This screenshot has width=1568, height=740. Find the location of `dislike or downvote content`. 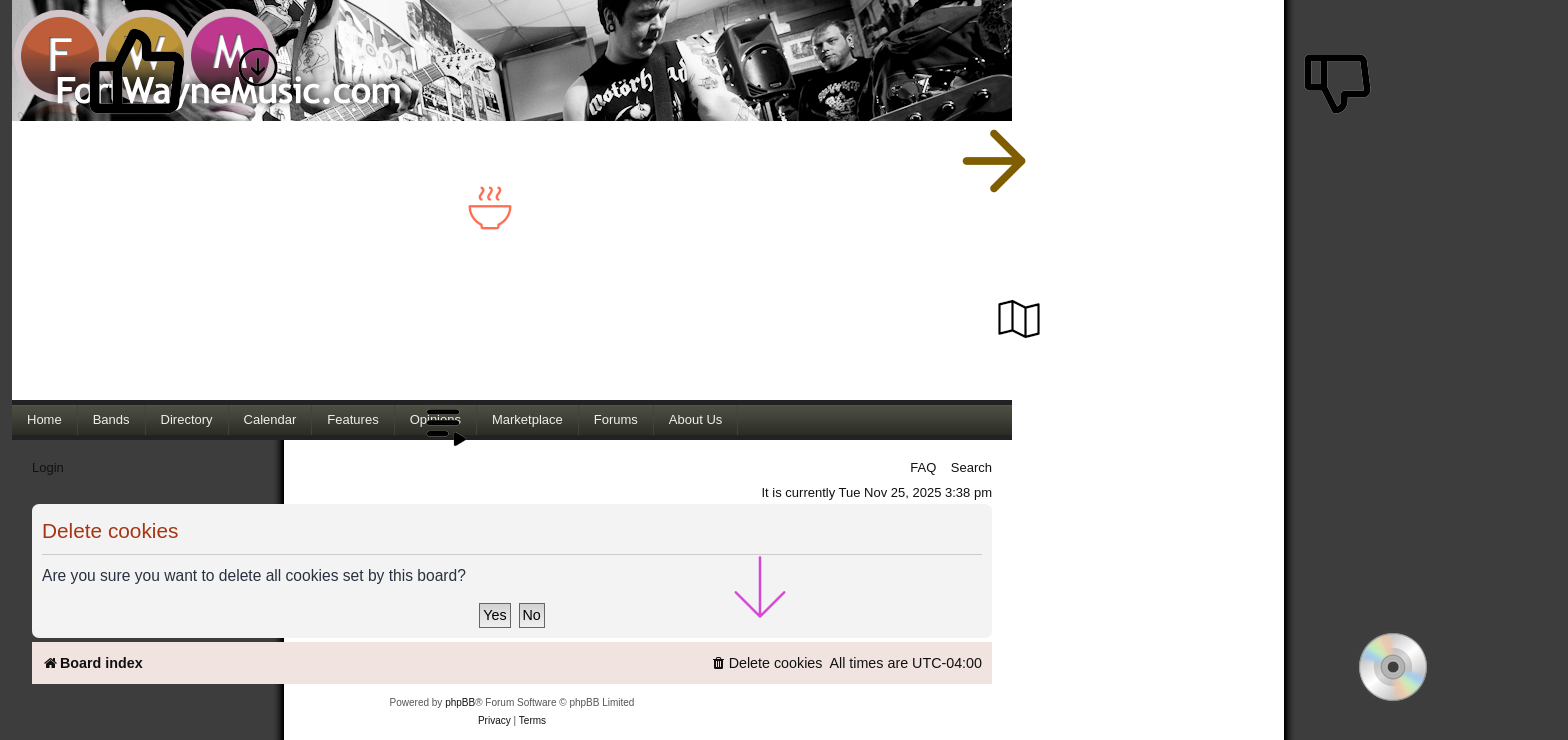

dislike or downvote content is located at coordinates (1337, 80).